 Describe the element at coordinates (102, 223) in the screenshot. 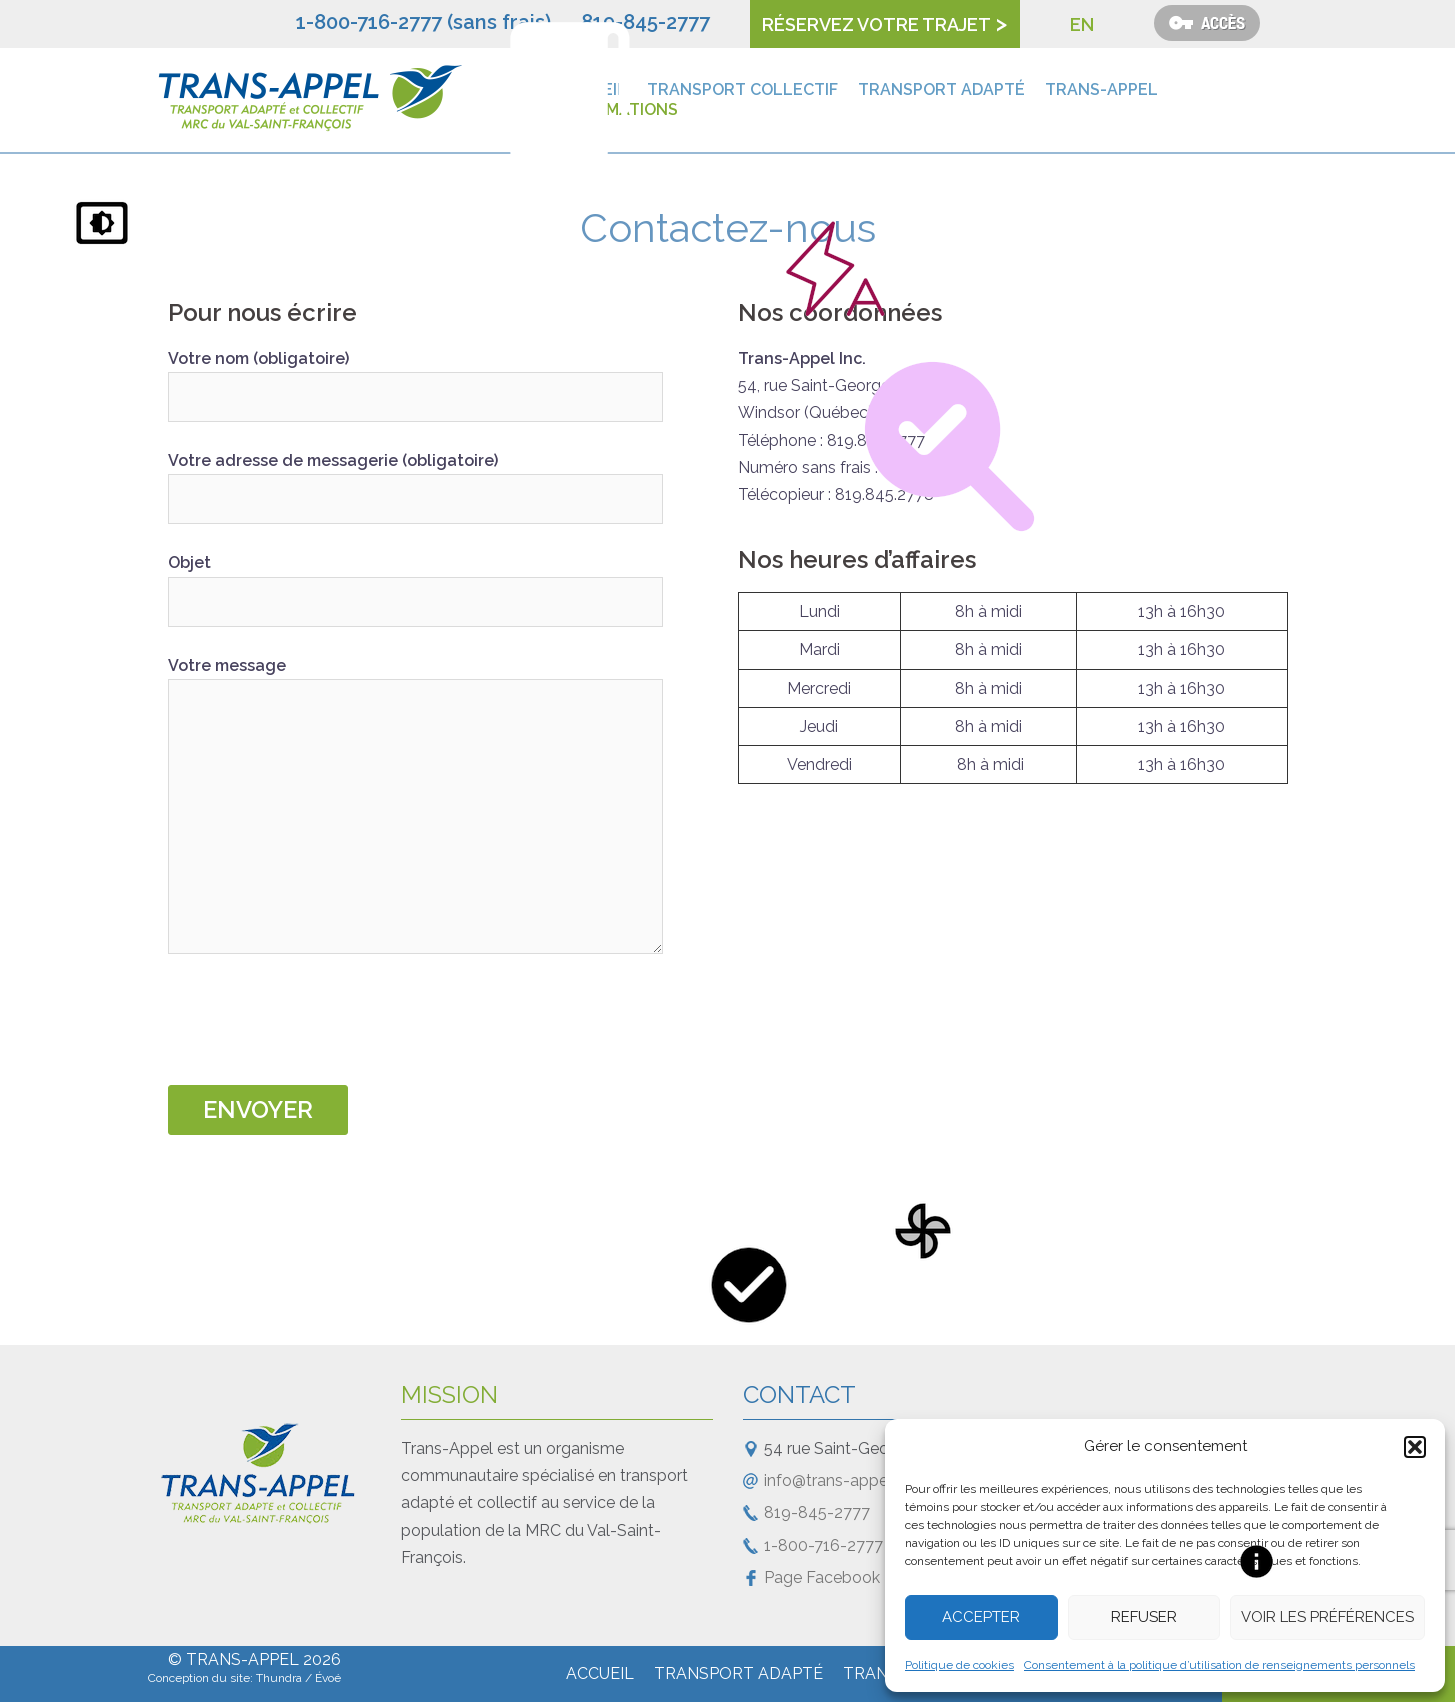

I see `adjust display brightness settings` at that location.